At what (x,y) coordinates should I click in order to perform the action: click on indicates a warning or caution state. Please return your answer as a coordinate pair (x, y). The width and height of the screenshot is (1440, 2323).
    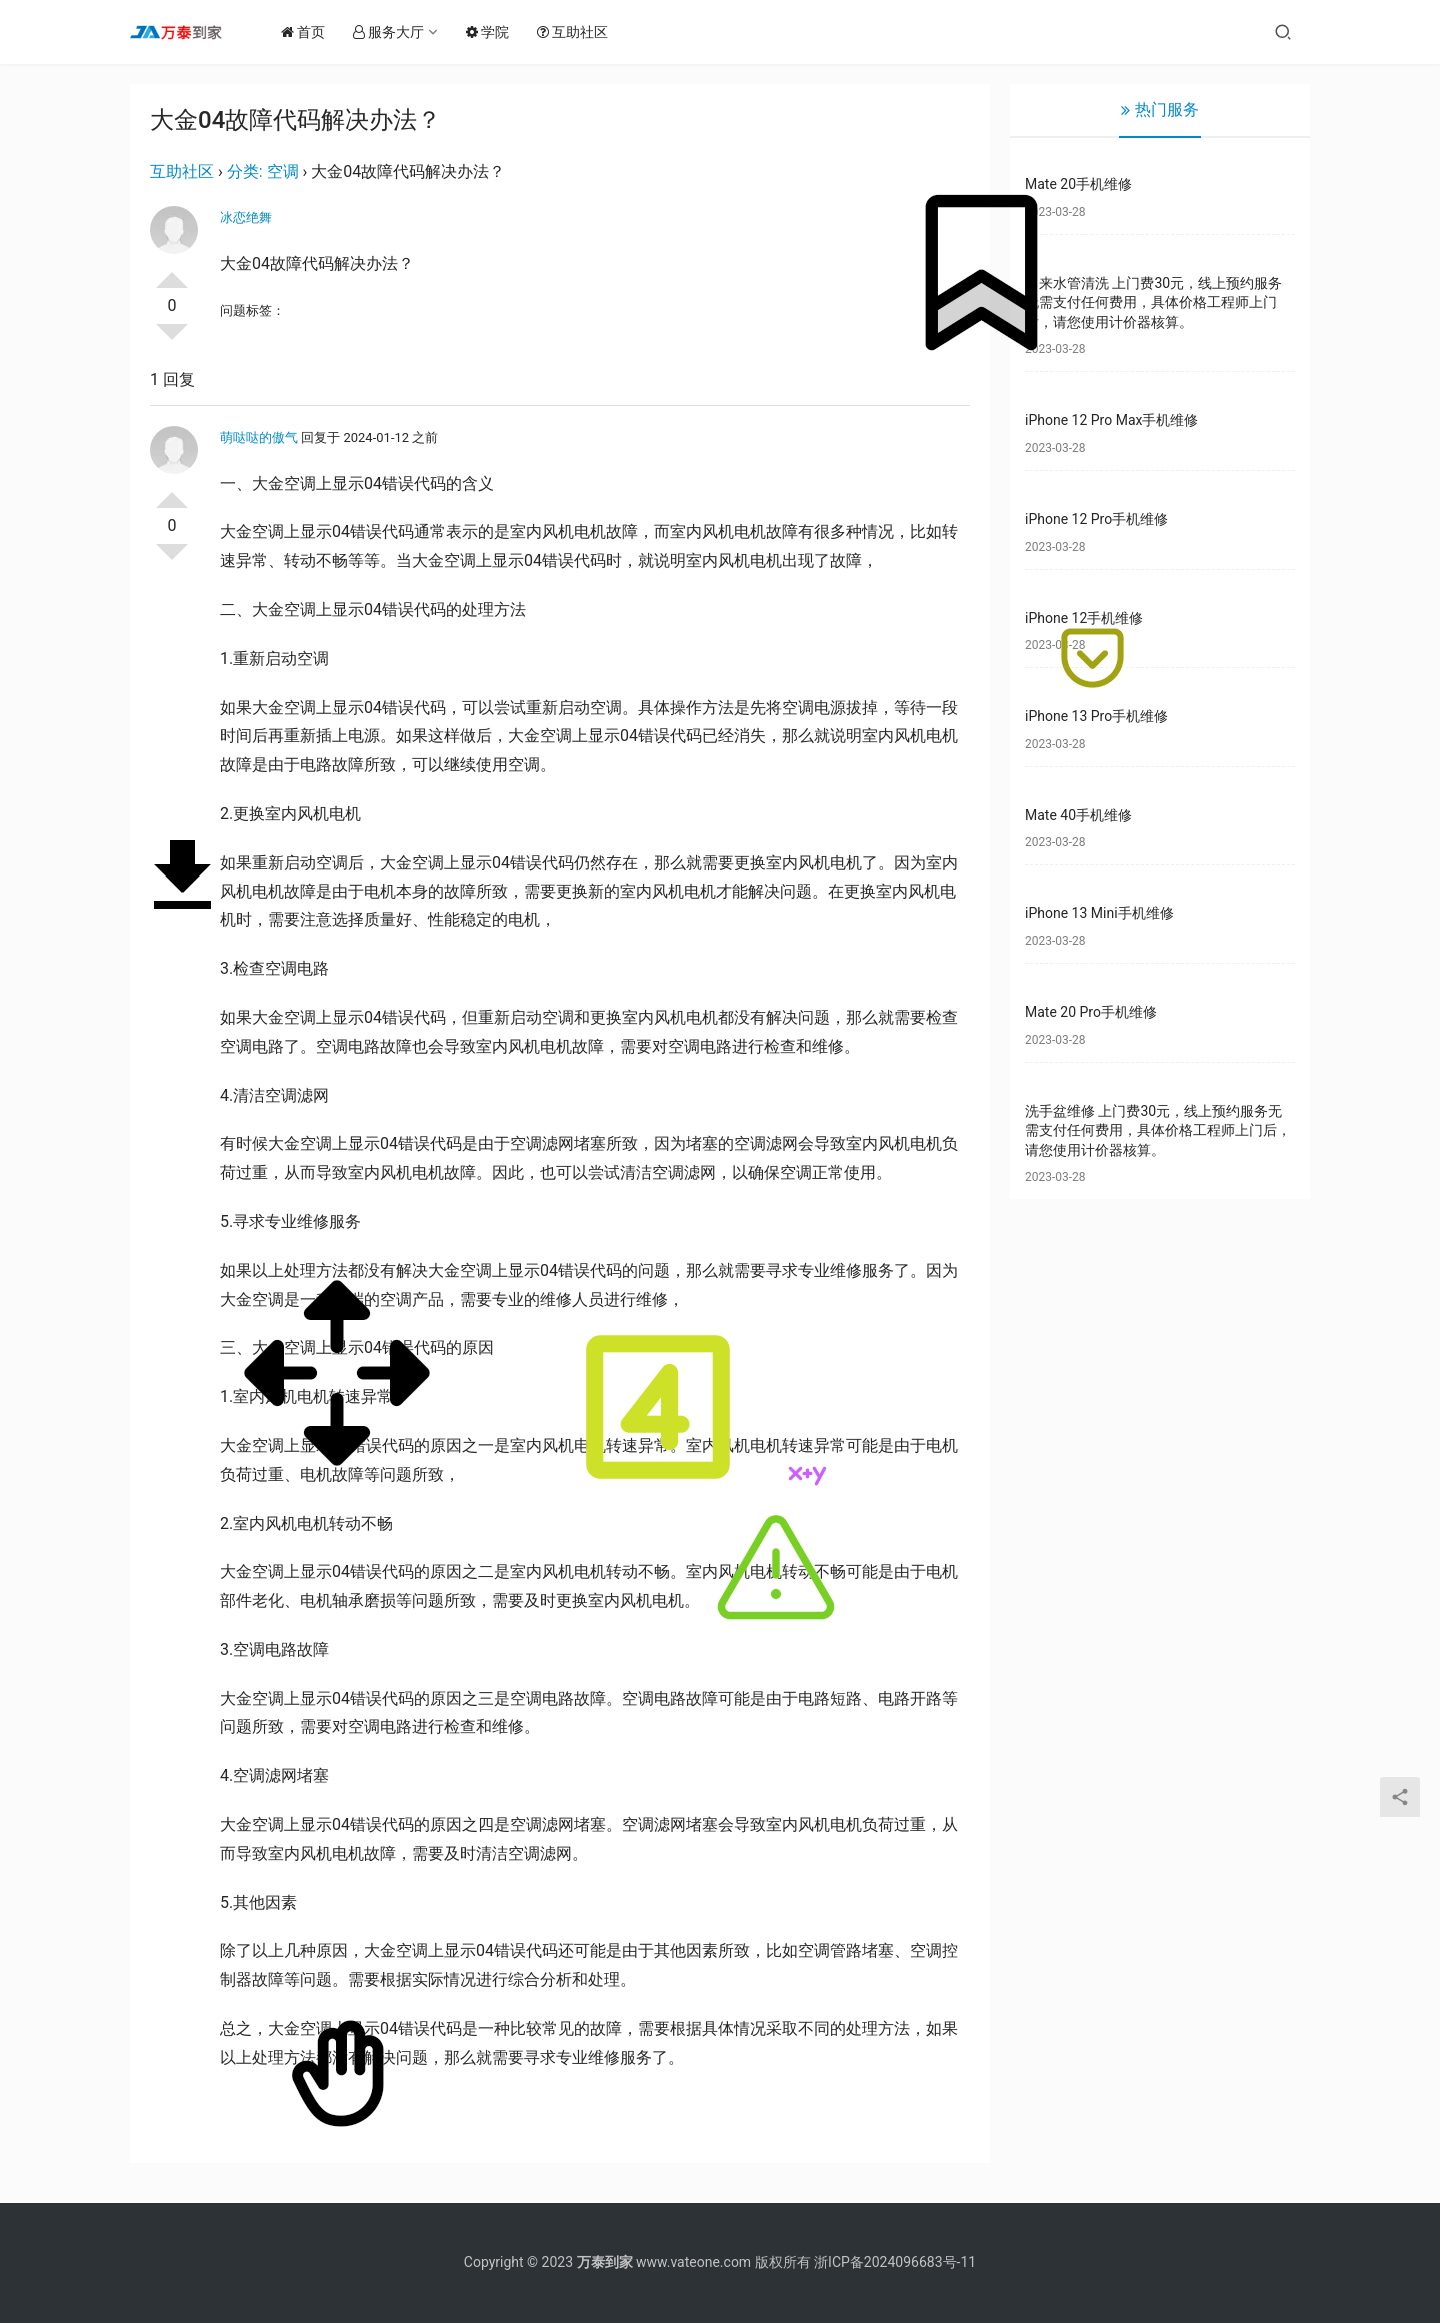
    Looking at the image, I should click on (776, 1566).